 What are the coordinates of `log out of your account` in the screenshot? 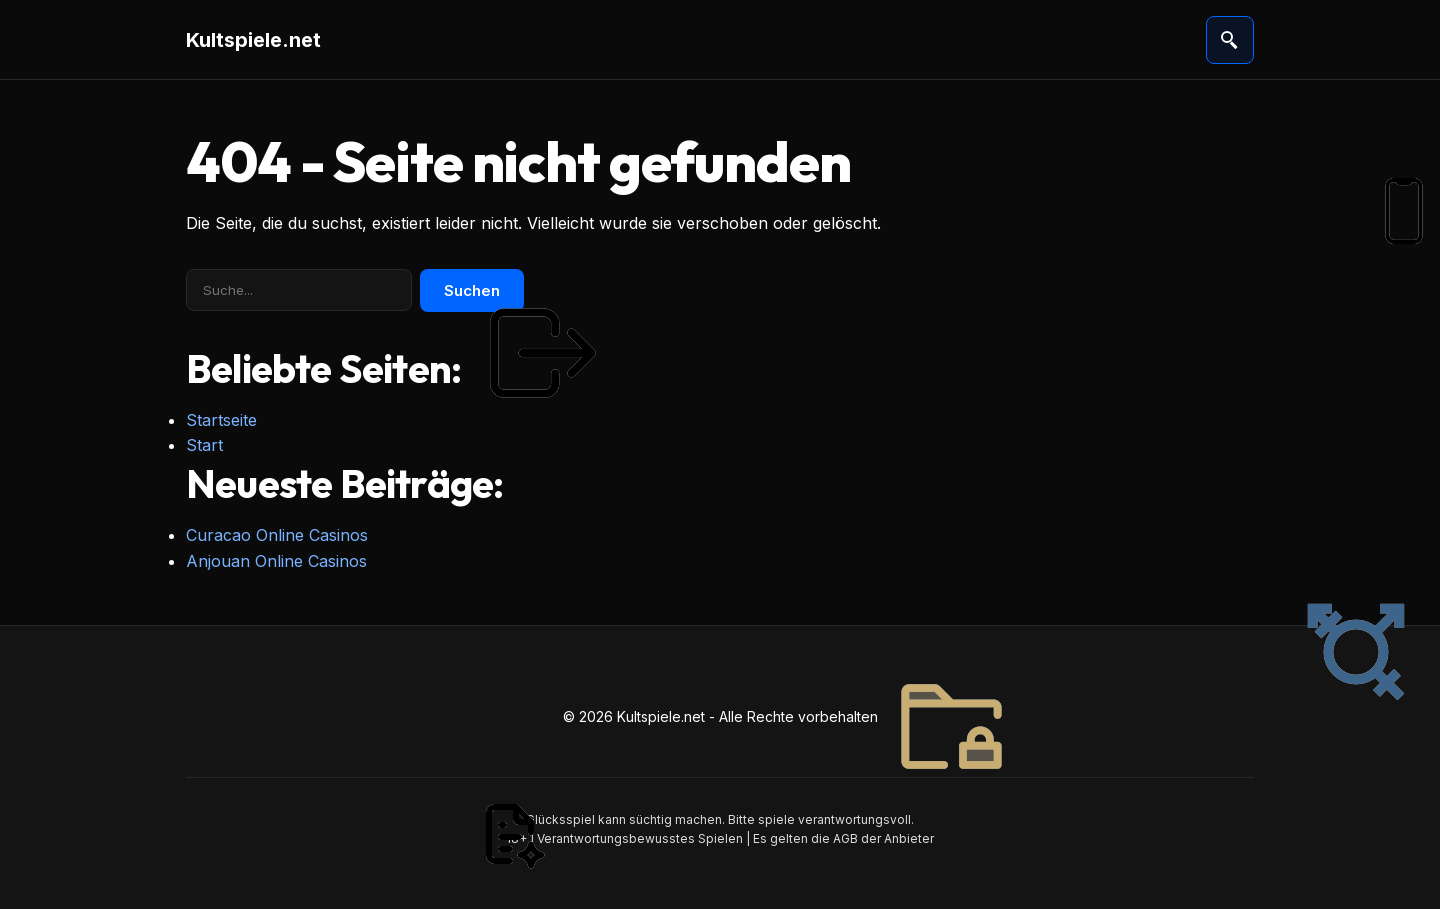 It's located at (543, 353).